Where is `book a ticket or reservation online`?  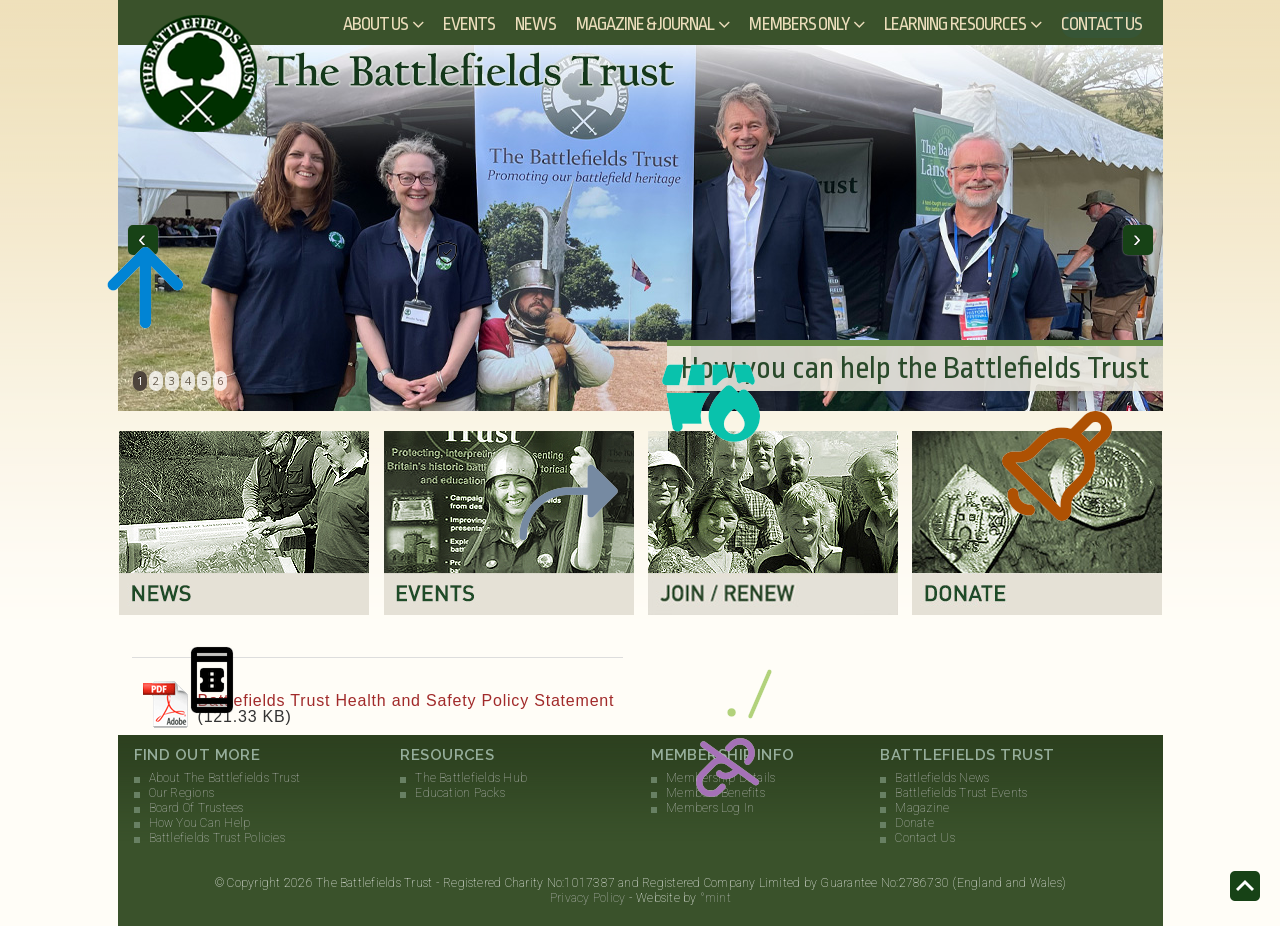
book a ticket or reservation online is located at coordinates (212, 680).